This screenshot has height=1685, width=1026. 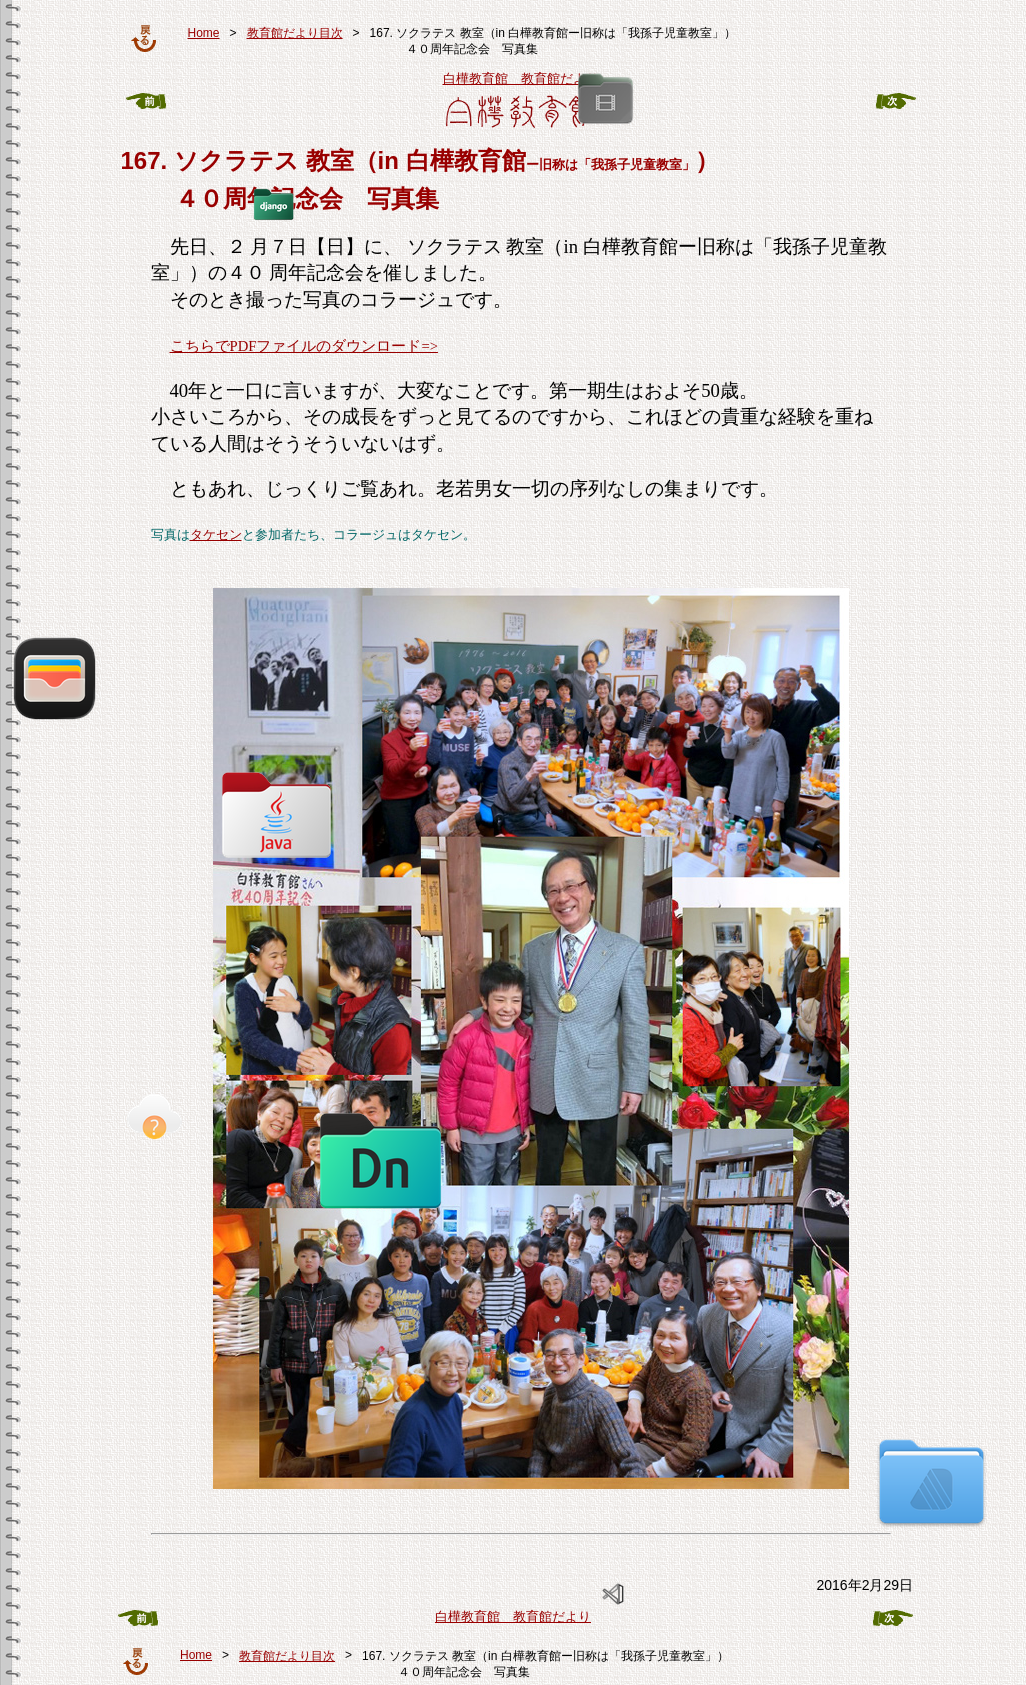 I want to click on open folder containing java project files, so click(x=276, y=818).